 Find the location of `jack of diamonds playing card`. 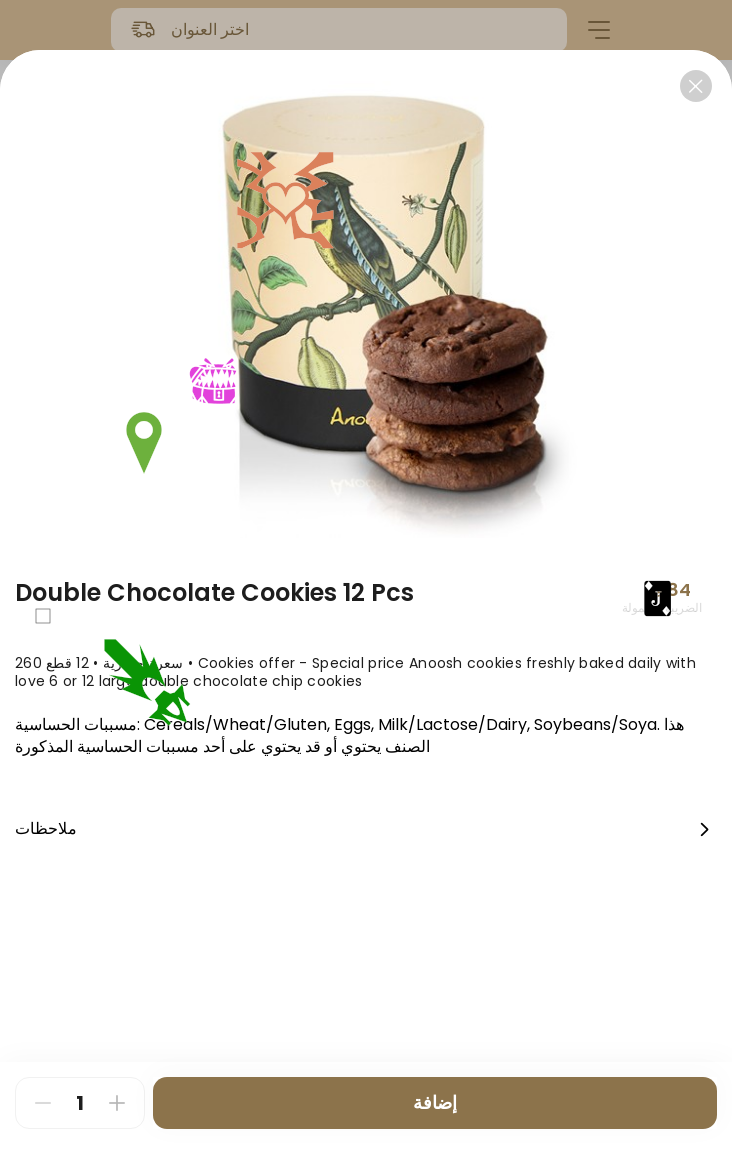

jack of diamonds playing card is located at coordinates (657, 598).